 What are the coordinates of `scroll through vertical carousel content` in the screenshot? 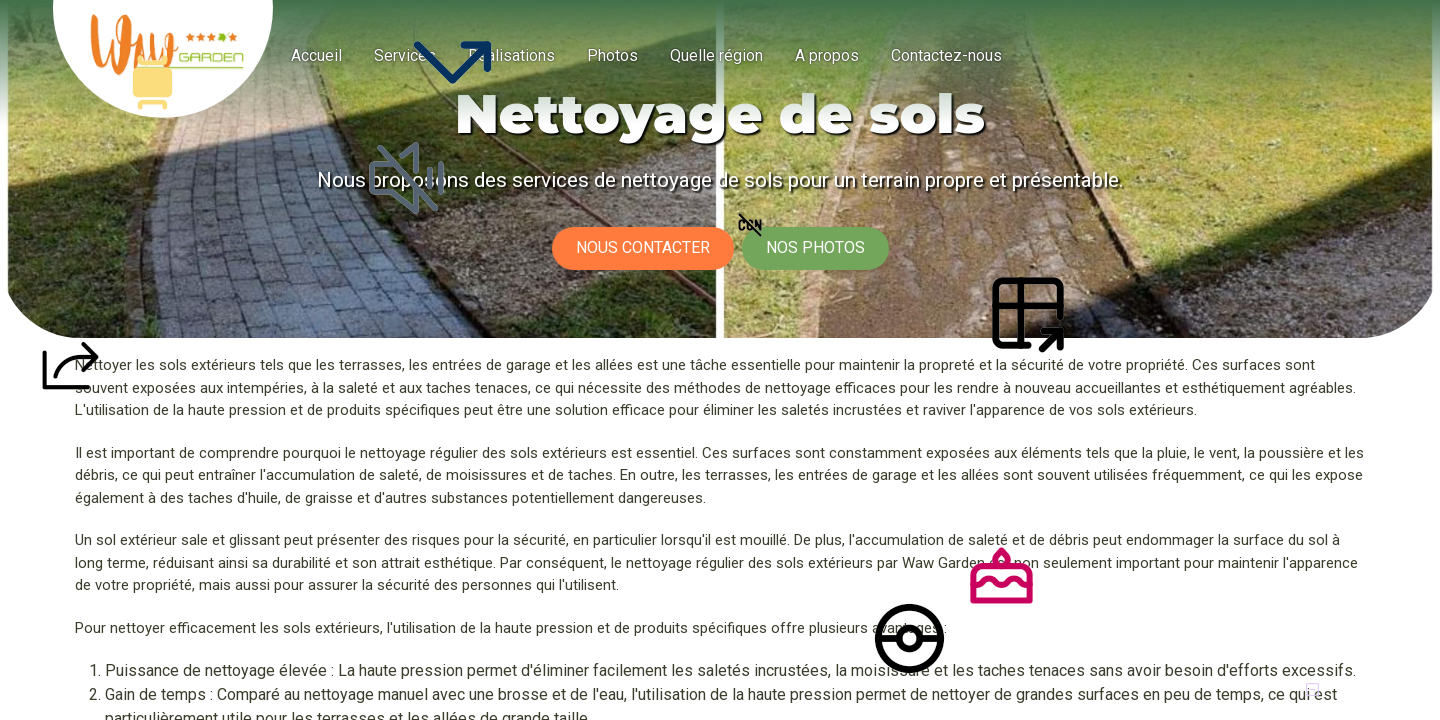 It's located at (152, 82).